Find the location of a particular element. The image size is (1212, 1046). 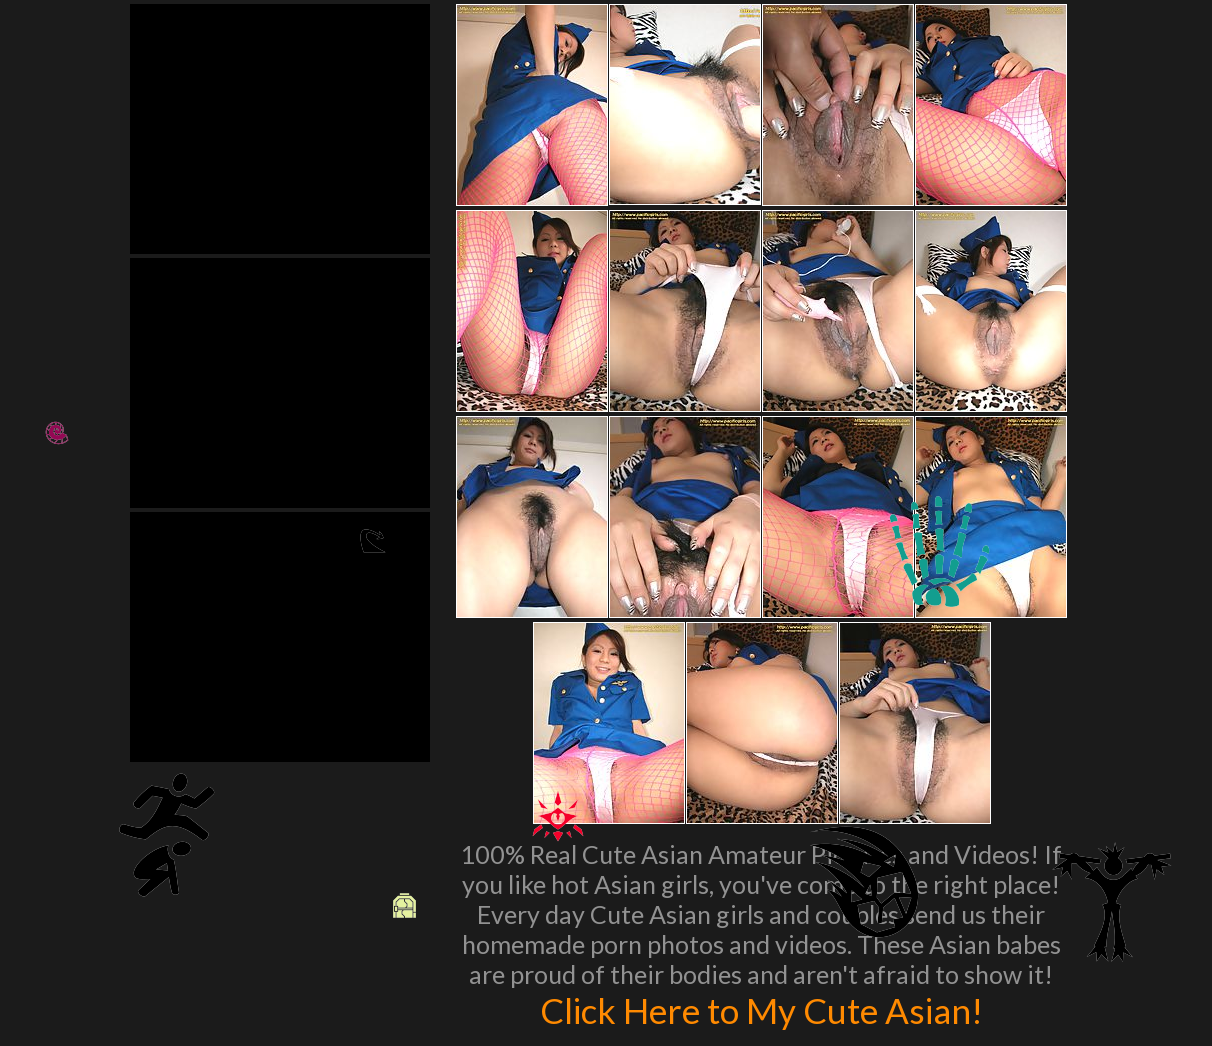

perform a thrust-bend attack or maneuver is located at coordinates (373, 540).